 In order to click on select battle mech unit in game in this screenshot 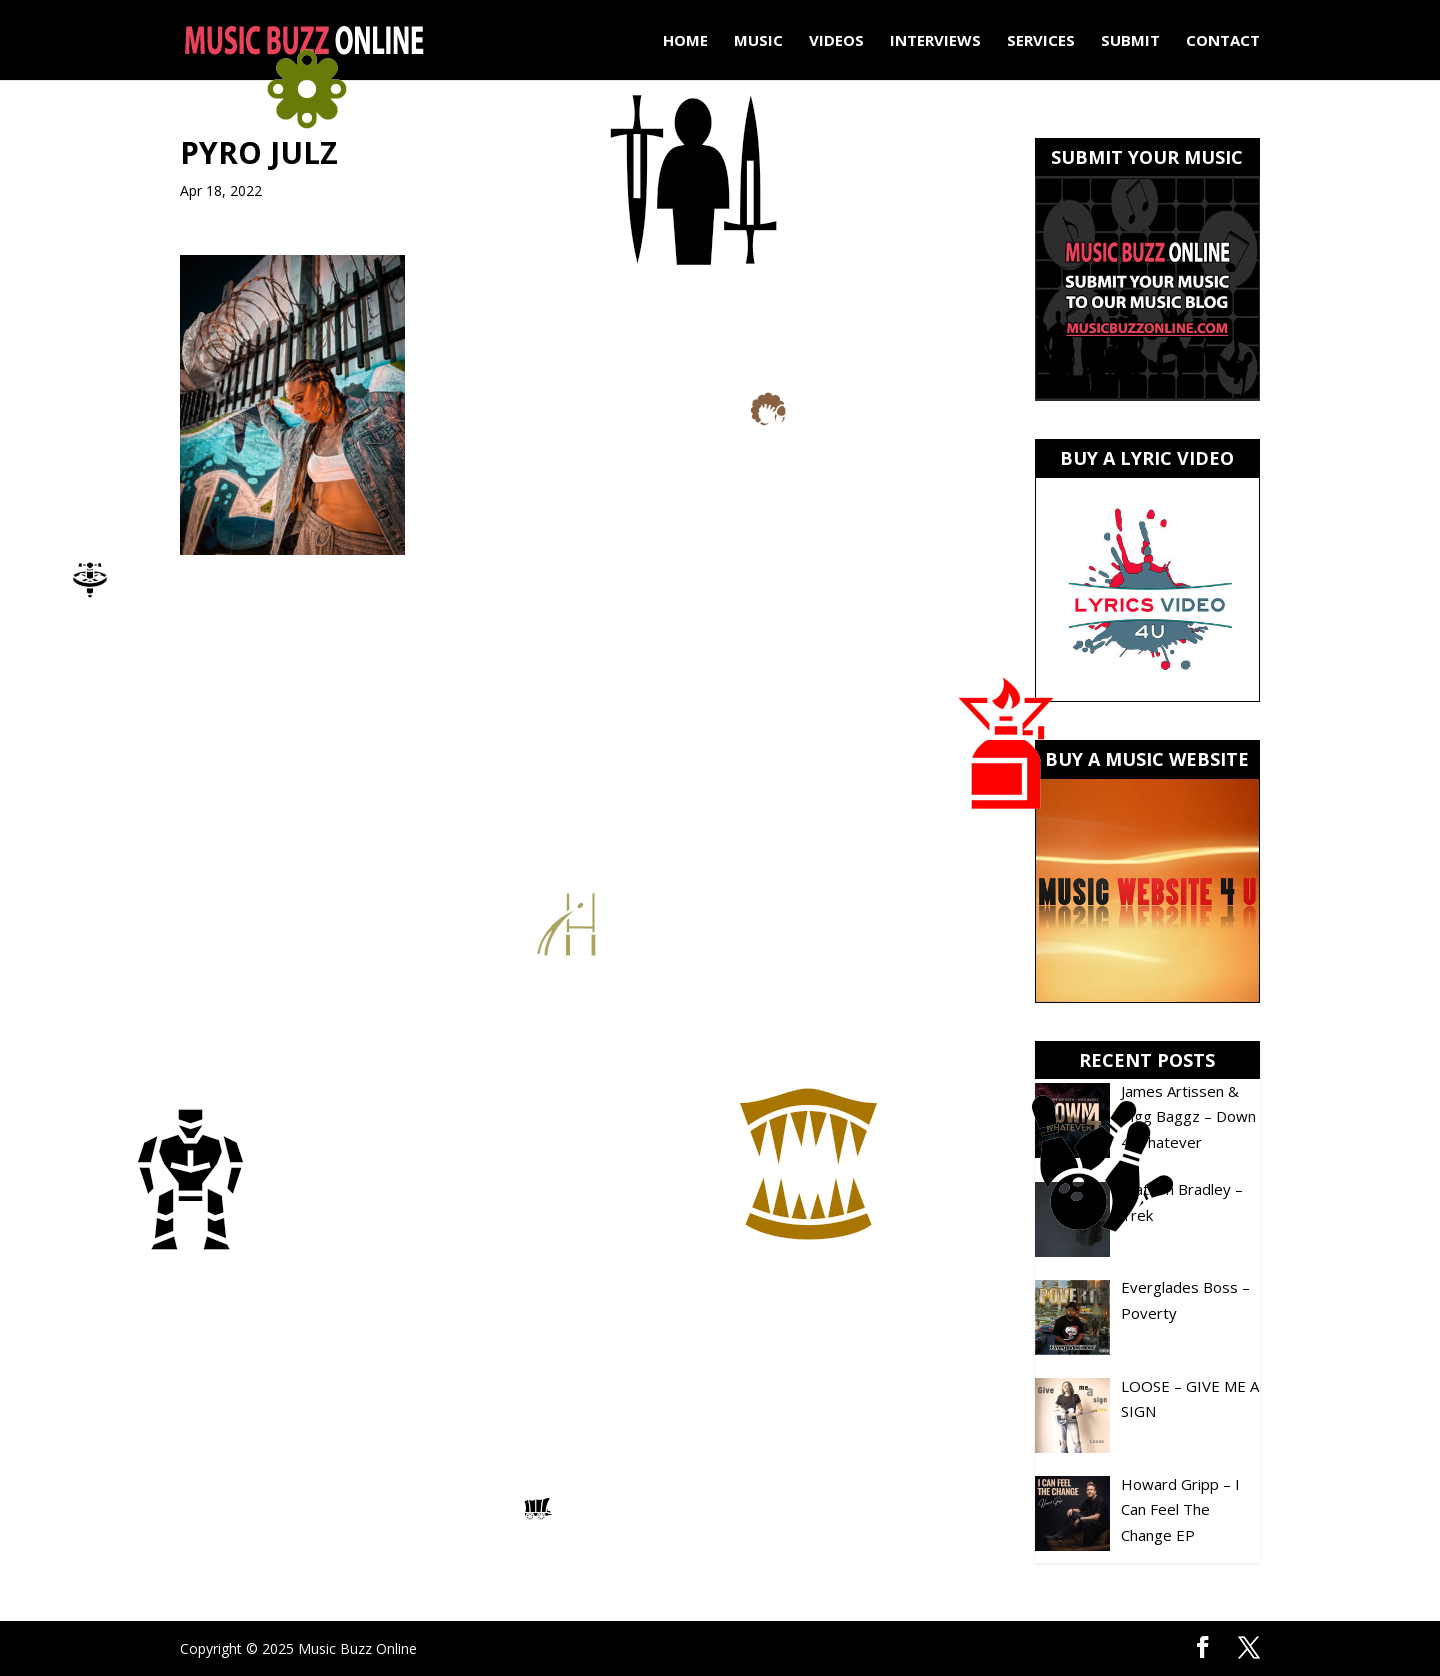, I will do `click(190, 1179)`.